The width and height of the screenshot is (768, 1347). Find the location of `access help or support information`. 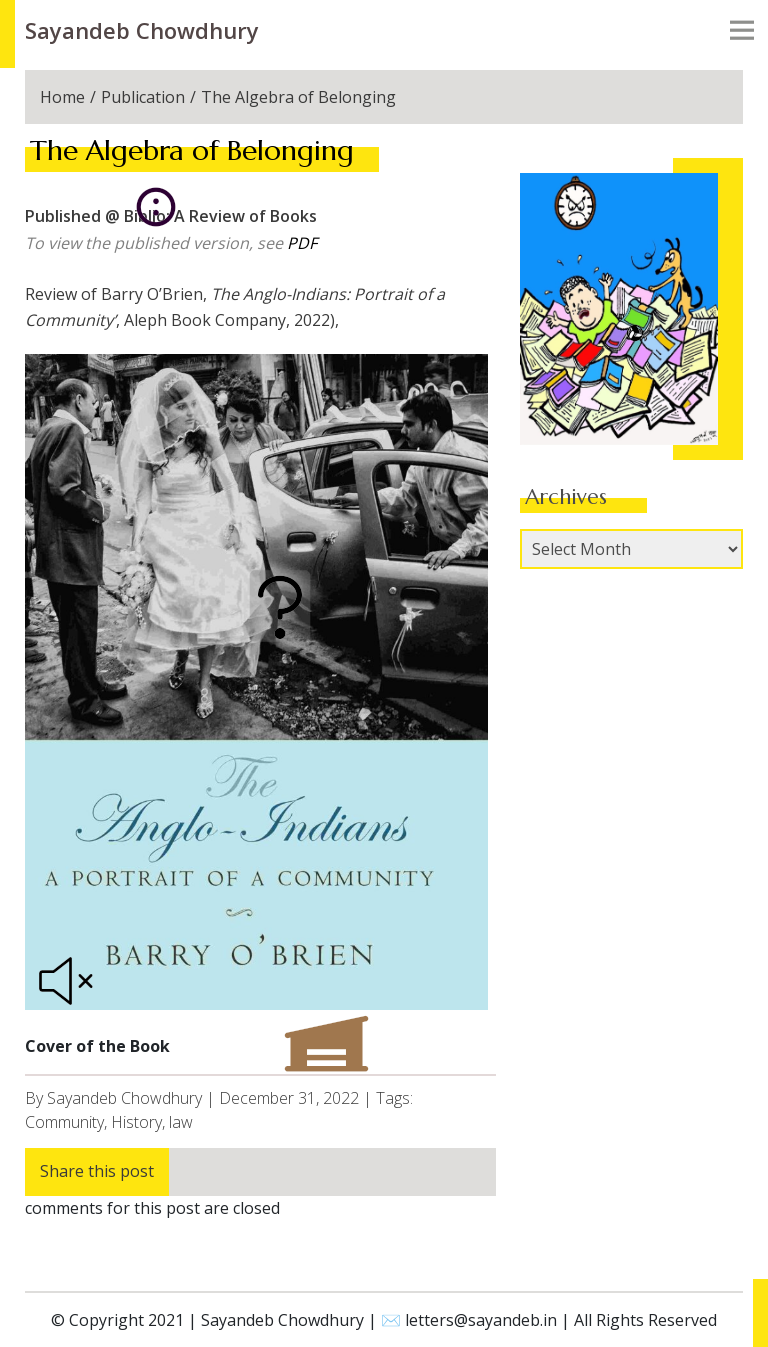

access help or support information is located at coordinates (280, 606).